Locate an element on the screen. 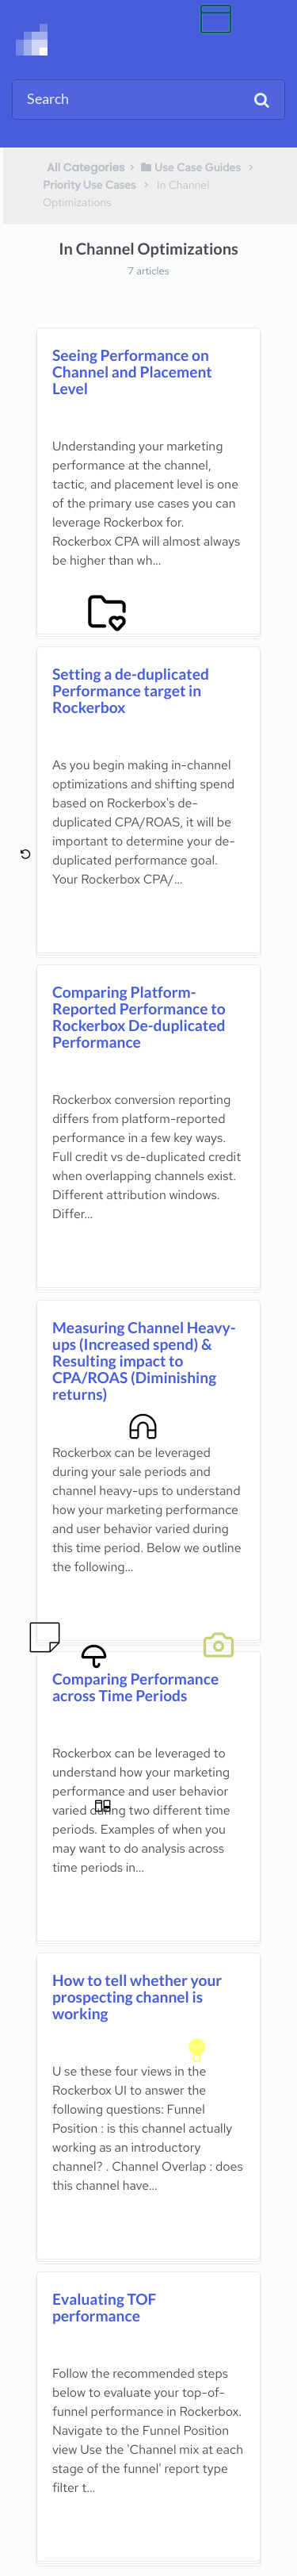  view a suggestion or tip is located at coordinates (196, 2051).